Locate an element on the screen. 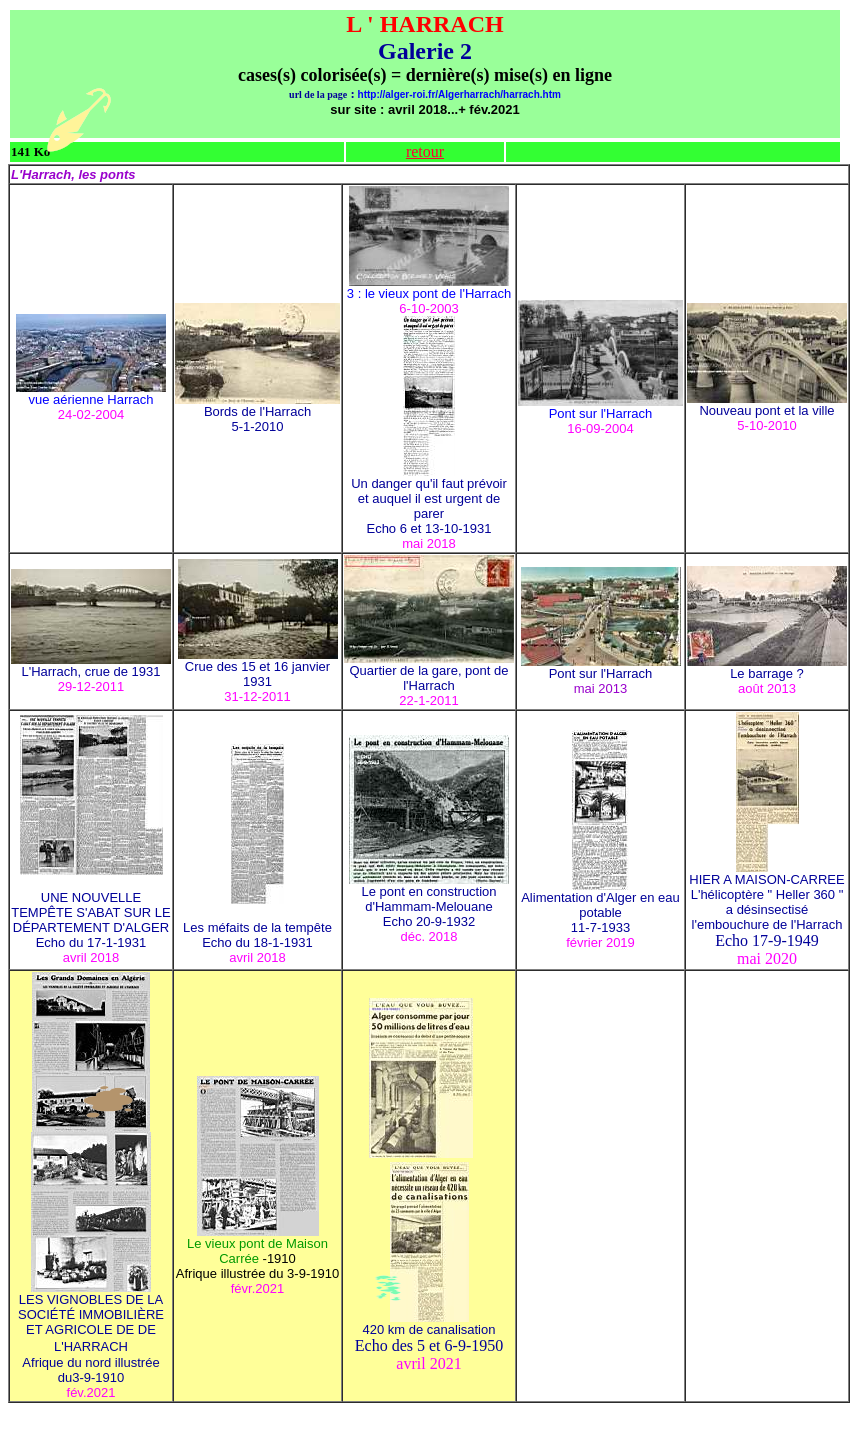 This screenshot has width=850, height=1429. access fishing mini-game or activity is located at coordinates (79, 119).